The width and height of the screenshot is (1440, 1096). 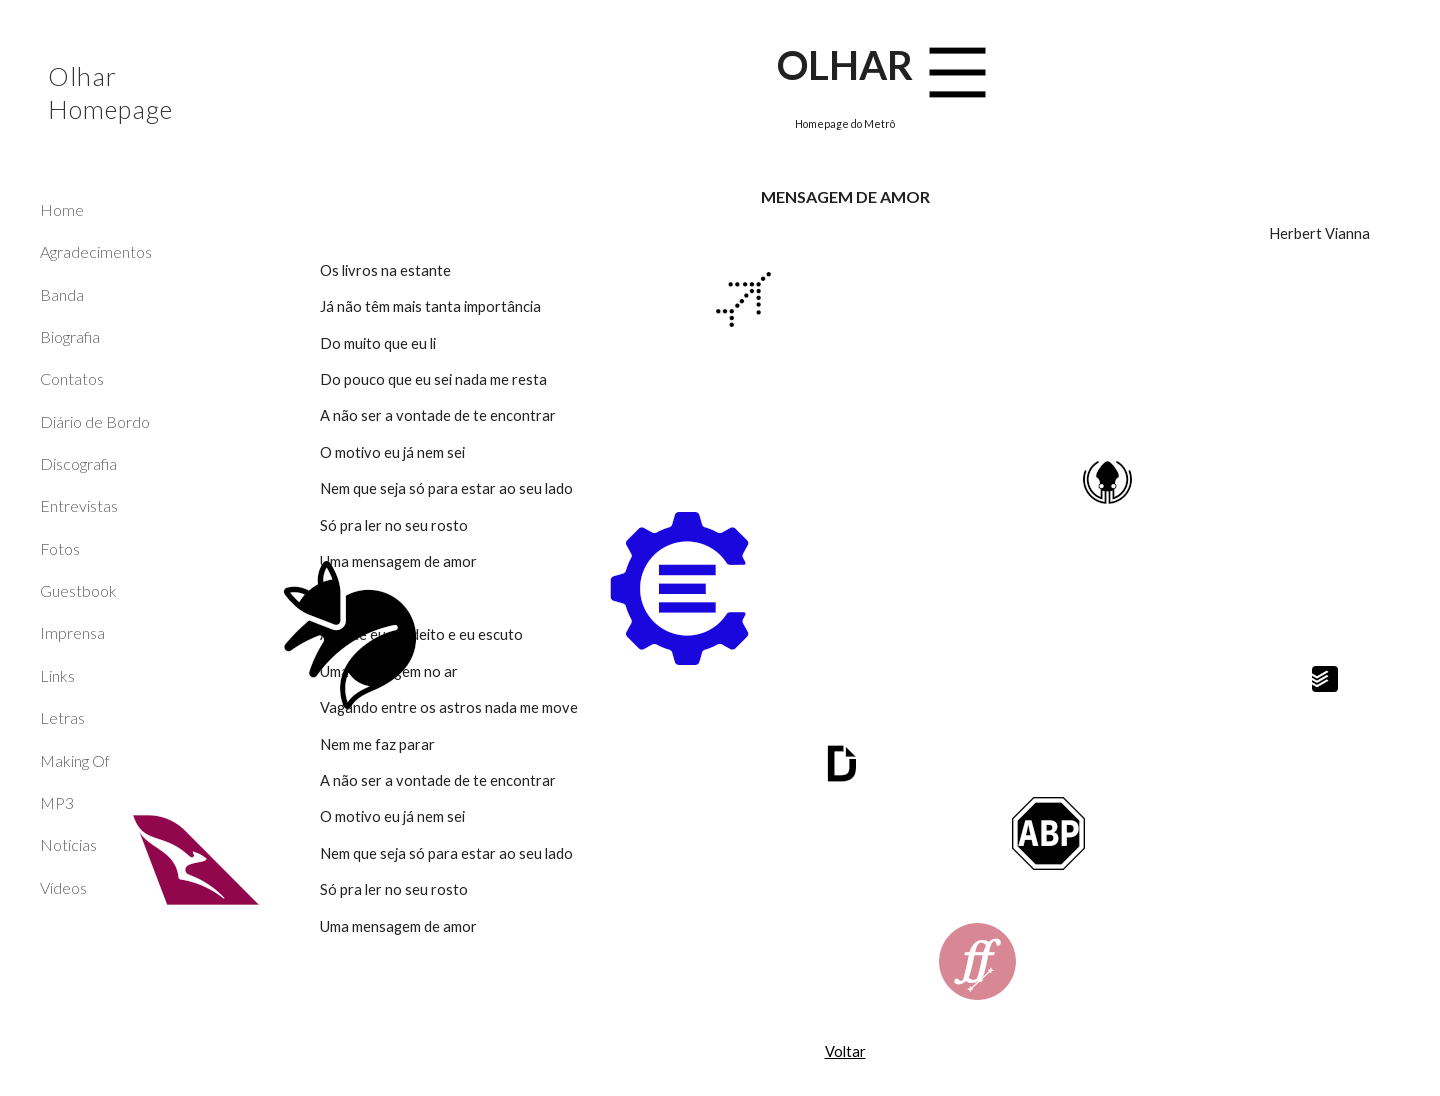 I want to click on open the navigation menu, so click(x=957, y=72).